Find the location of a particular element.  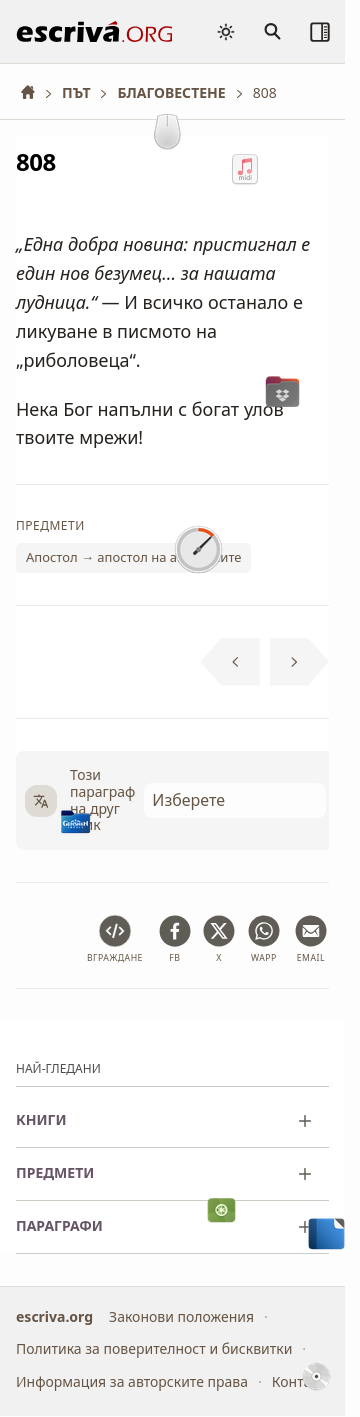

a midi audio file is located at coordinates (245, 169).